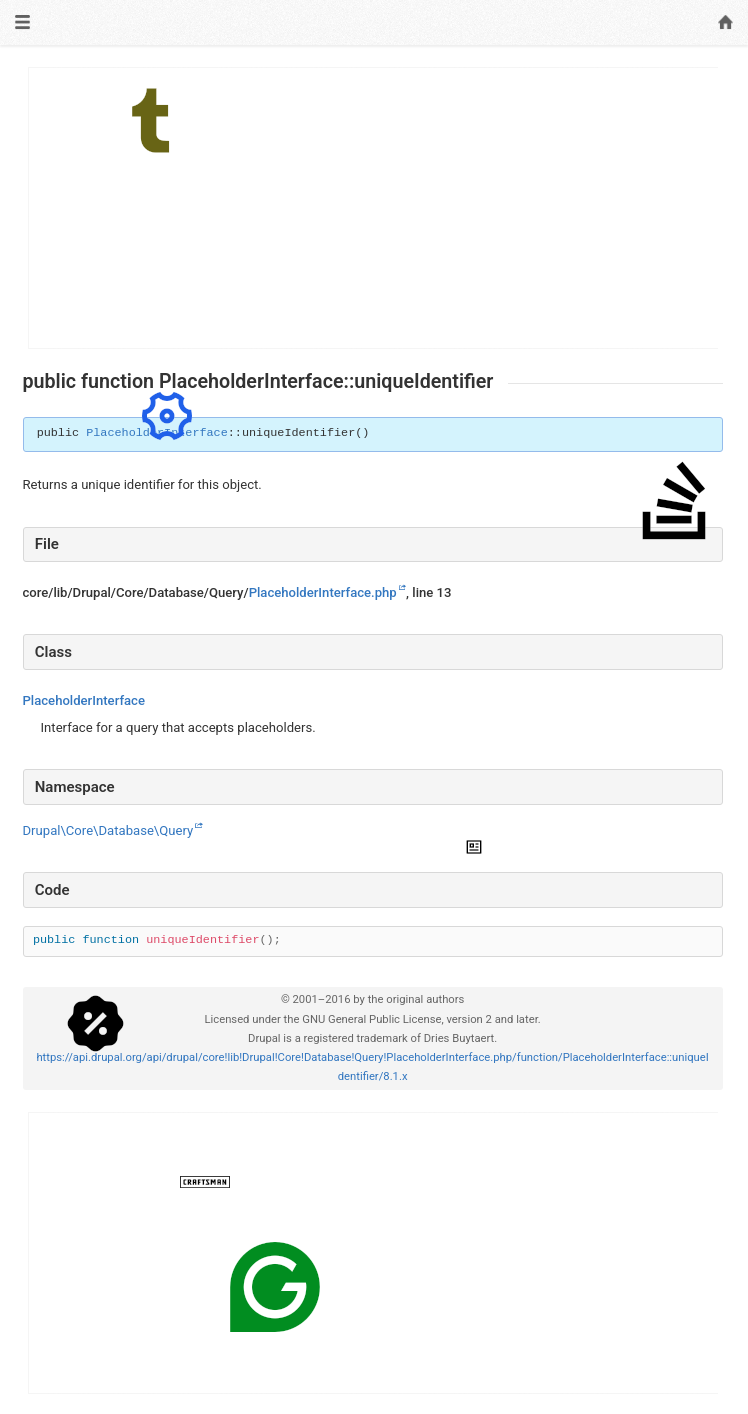 The image size is (748, 1414). What do you see at coordinates (275, 1287) in the screenshot?
I see `open Grammarly writing assistant` at bounding box center [275, 1287].